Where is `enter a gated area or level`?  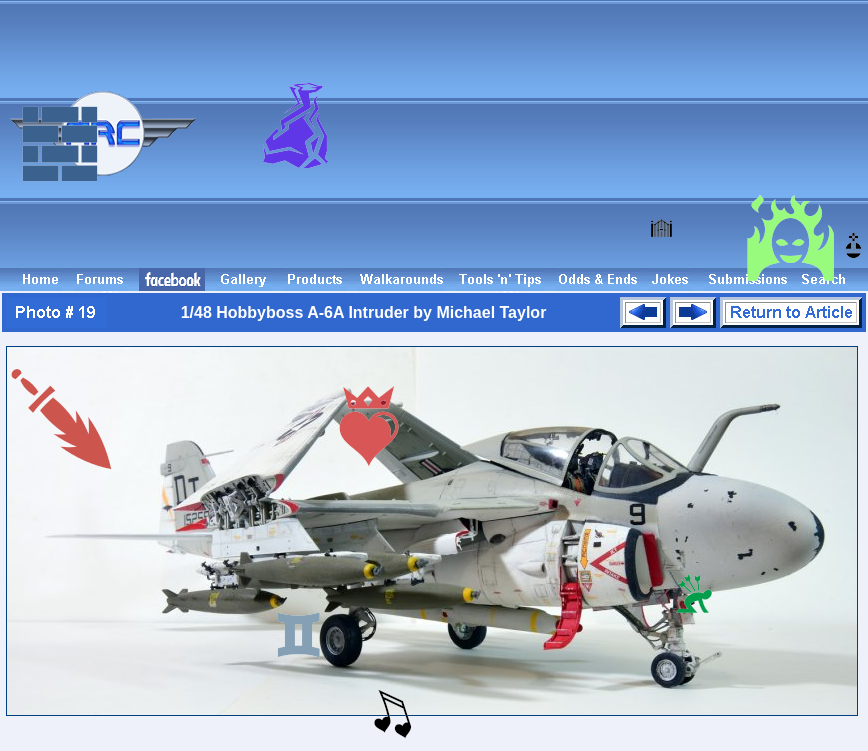 enter a gated area or level is located at coordinates (661, 226).